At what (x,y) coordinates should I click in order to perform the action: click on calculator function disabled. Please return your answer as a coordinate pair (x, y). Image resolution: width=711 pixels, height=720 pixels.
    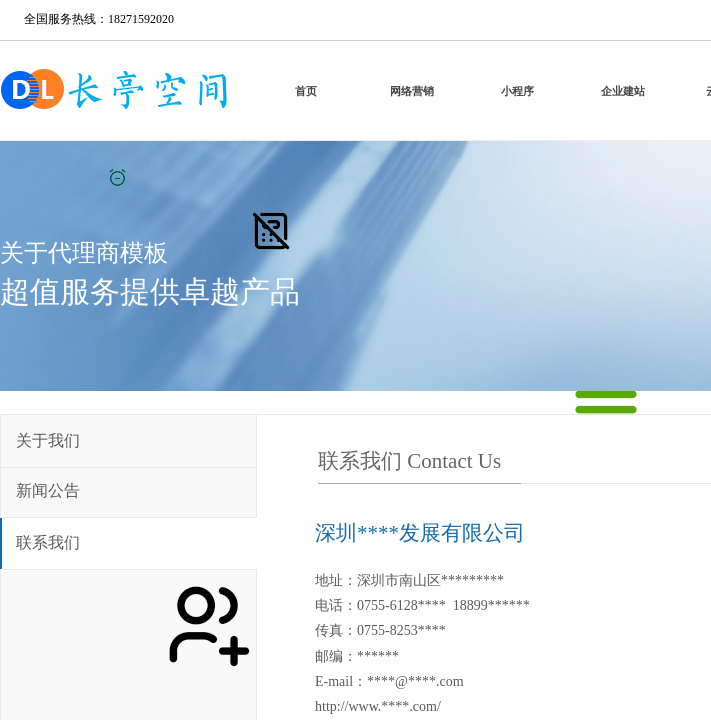
    Looking at the image, I should click on (271, 231).